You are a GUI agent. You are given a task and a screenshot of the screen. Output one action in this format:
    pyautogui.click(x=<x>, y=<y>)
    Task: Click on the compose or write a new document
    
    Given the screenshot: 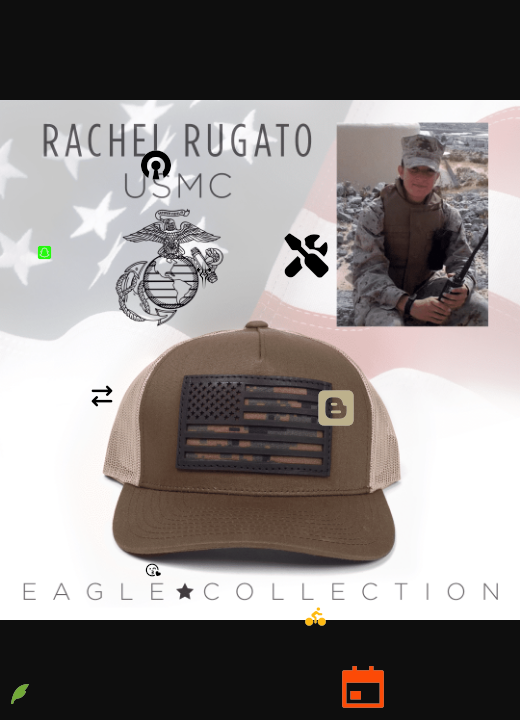 What is the action you would take?
    pyautogui.click(x=20, y=694)
    